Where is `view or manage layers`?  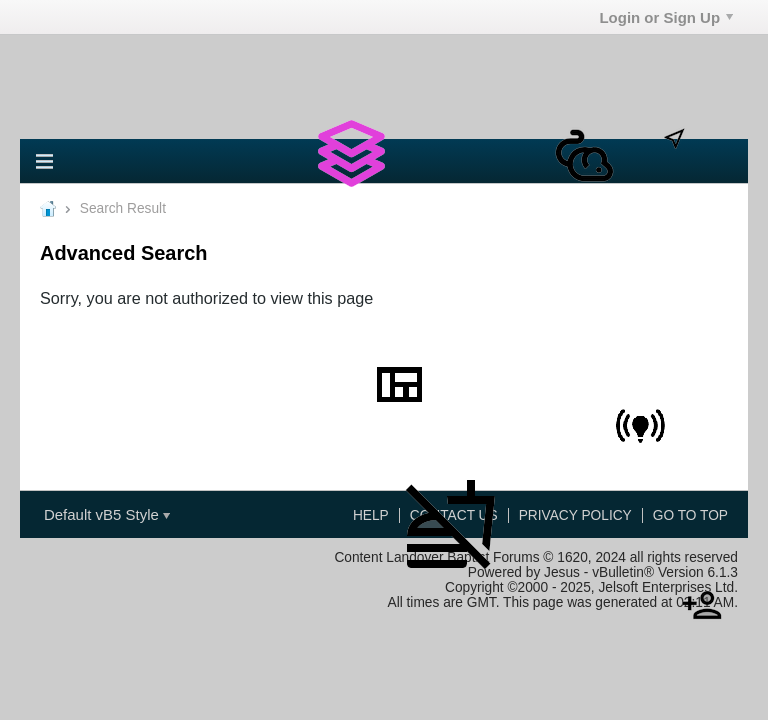 view or manage layers is located at coordinates (351, 153).